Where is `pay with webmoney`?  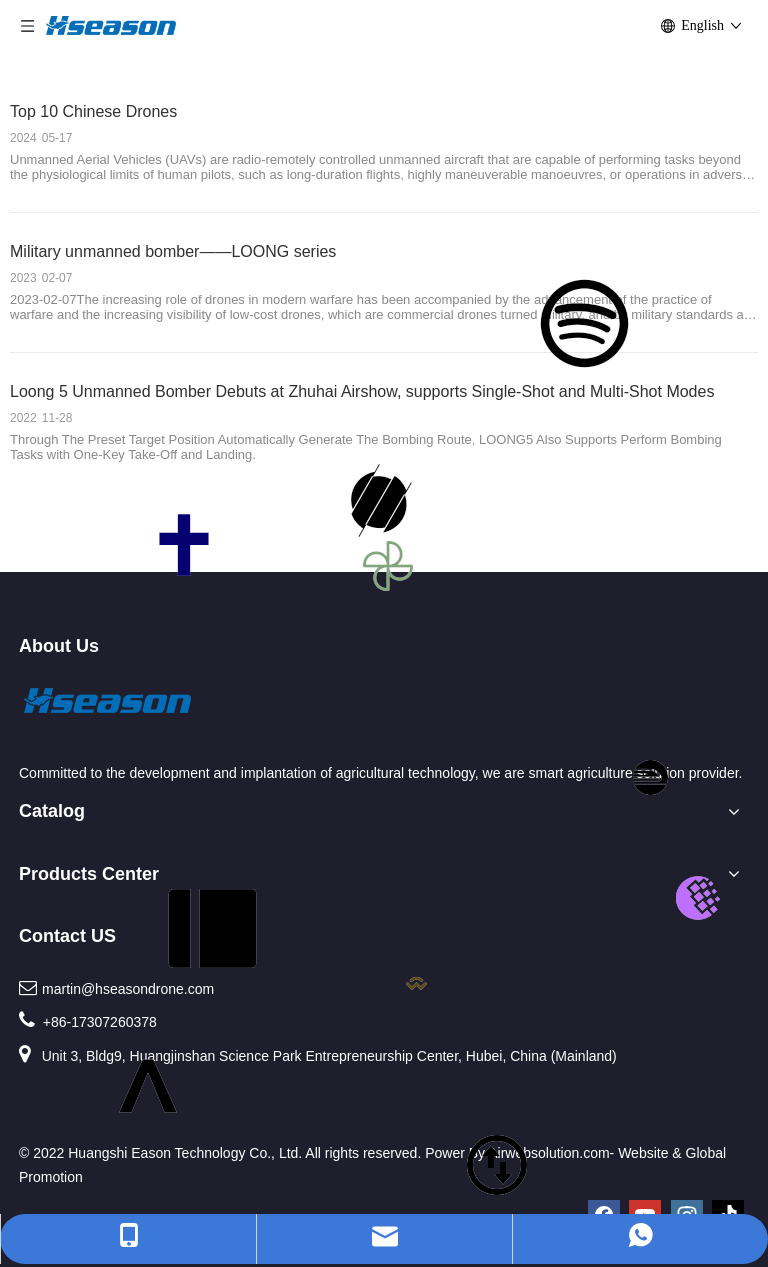
pay with webmoney is located at coordinates (698, 898).